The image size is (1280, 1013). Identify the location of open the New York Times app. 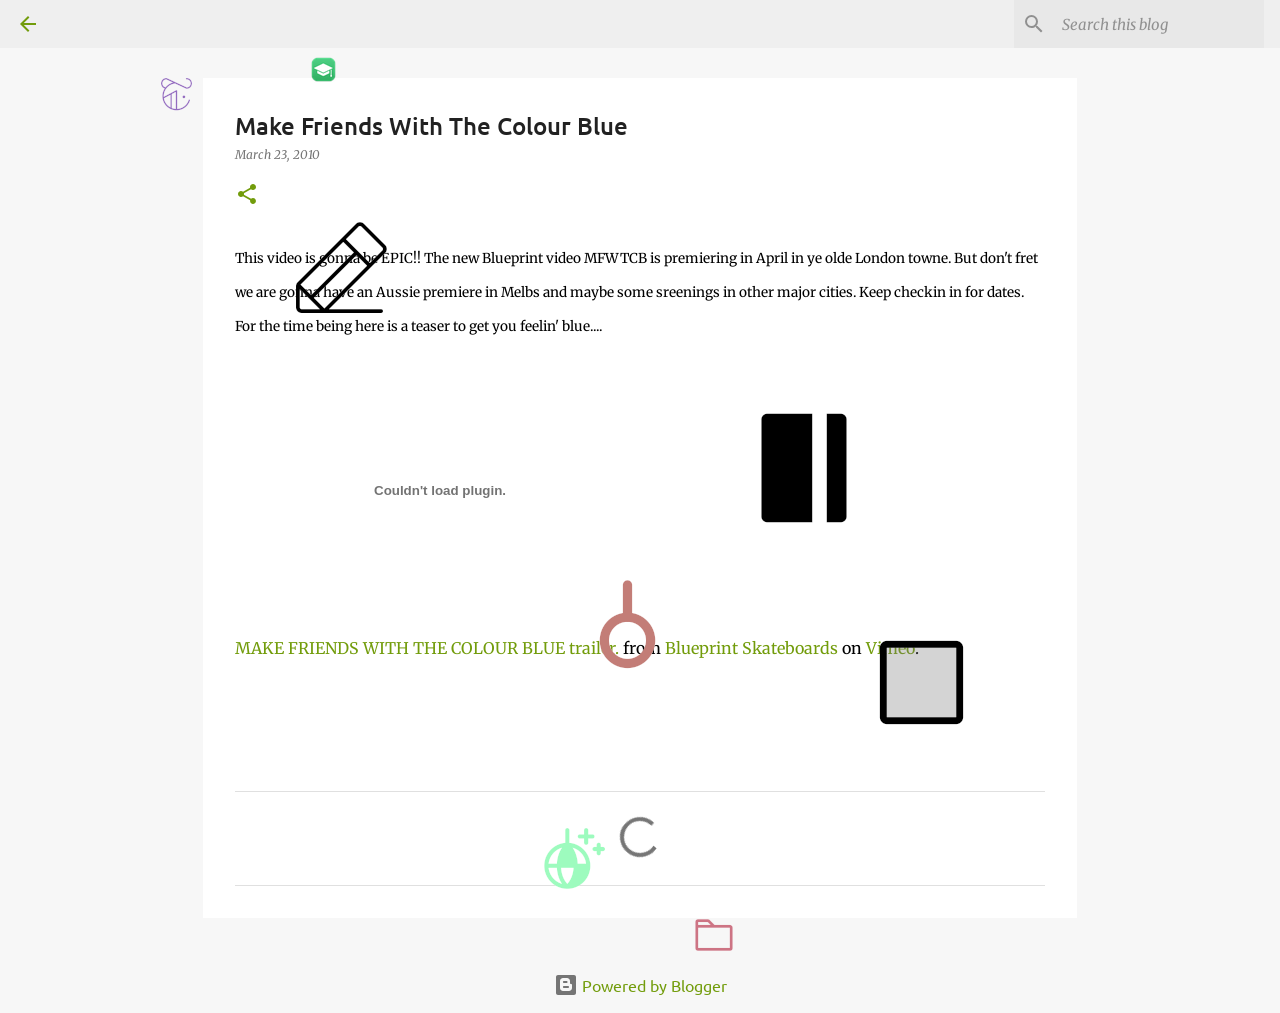
(176, 93).